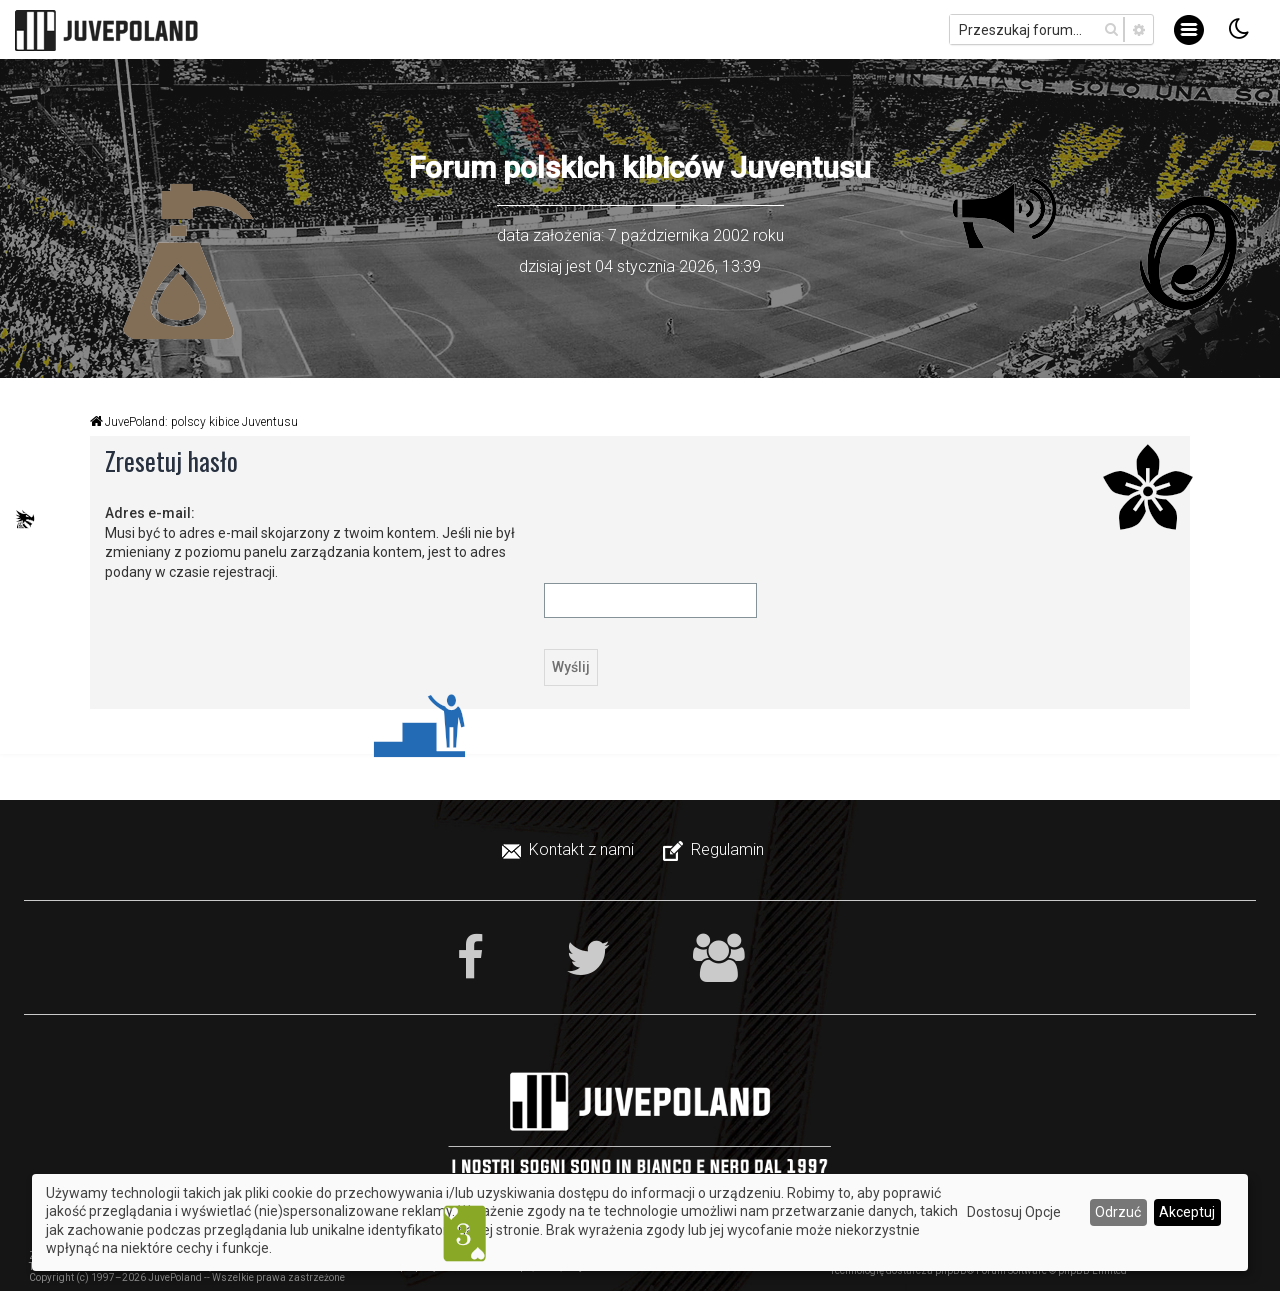 The width and height of the screenshot is (1280, 1291). What do you see at coordinates (25, 519) in the screenshot?
I see `access dragon or monster-related content` at bounding box center [25, 519].